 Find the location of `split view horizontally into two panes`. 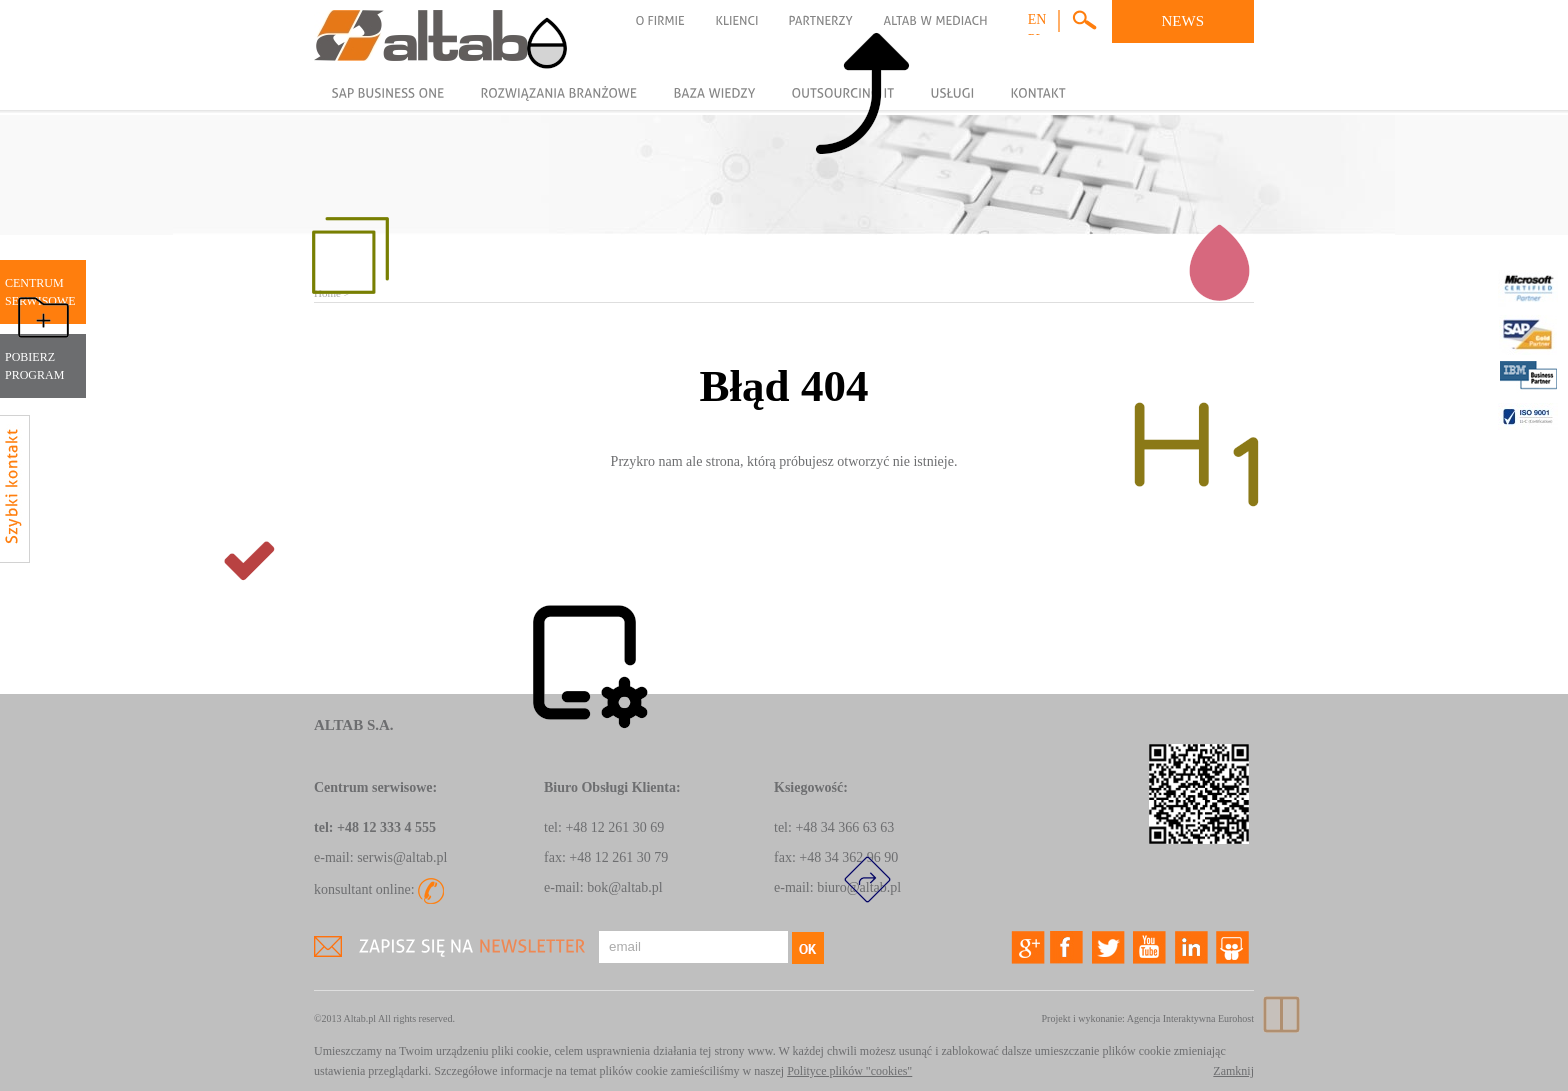

split view horizontally into two panes is located at coordinates (1281, 1014).